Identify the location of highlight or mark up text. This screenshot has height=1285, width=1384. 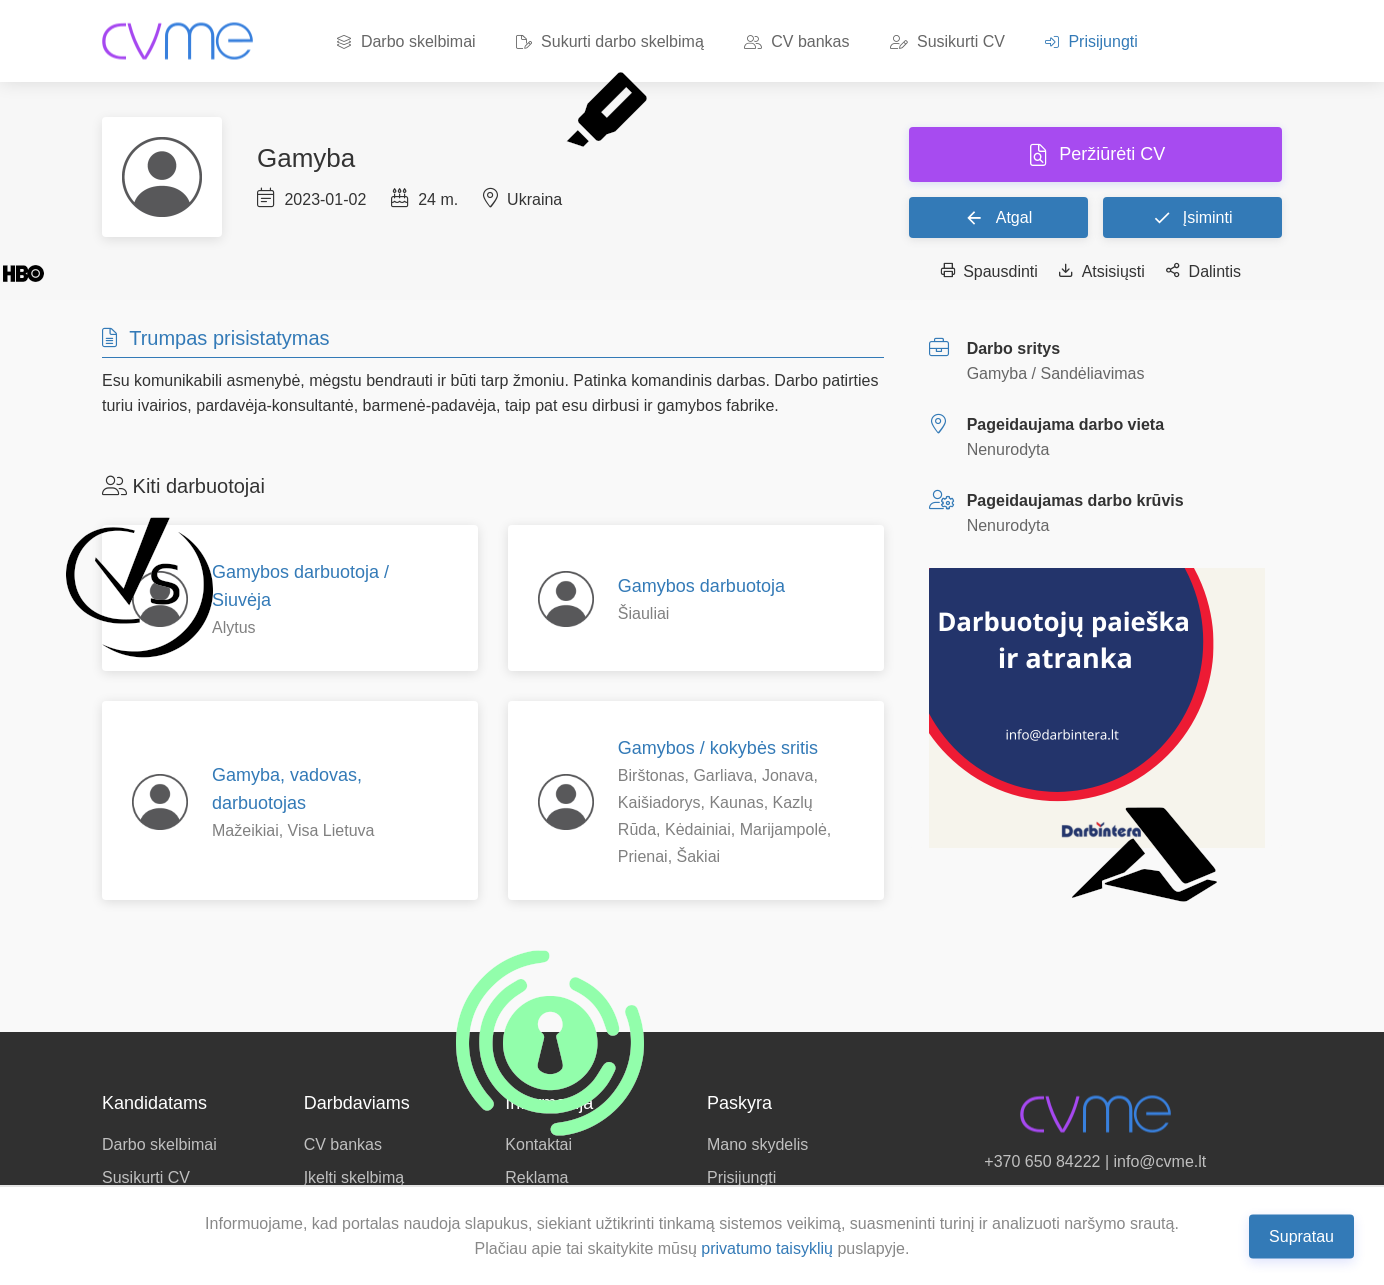
(608, 111).